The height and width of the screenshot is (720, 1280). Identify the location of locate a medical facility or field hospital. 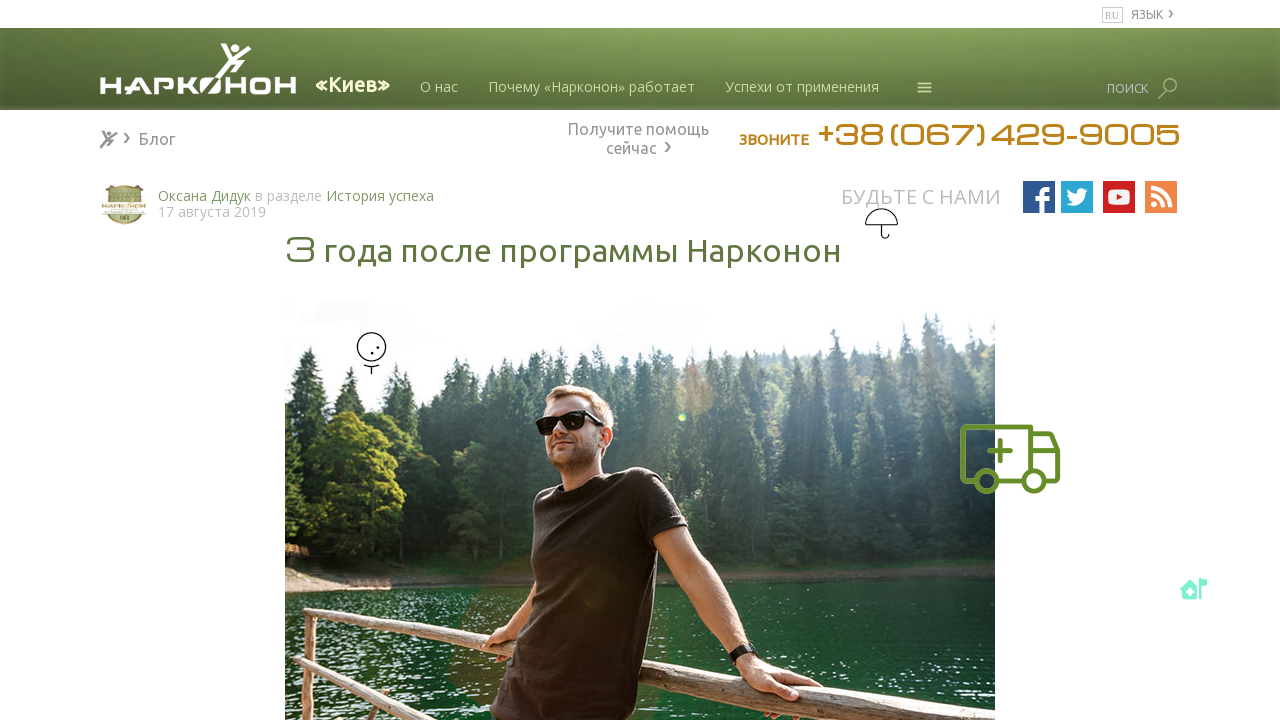
(1193, 588).